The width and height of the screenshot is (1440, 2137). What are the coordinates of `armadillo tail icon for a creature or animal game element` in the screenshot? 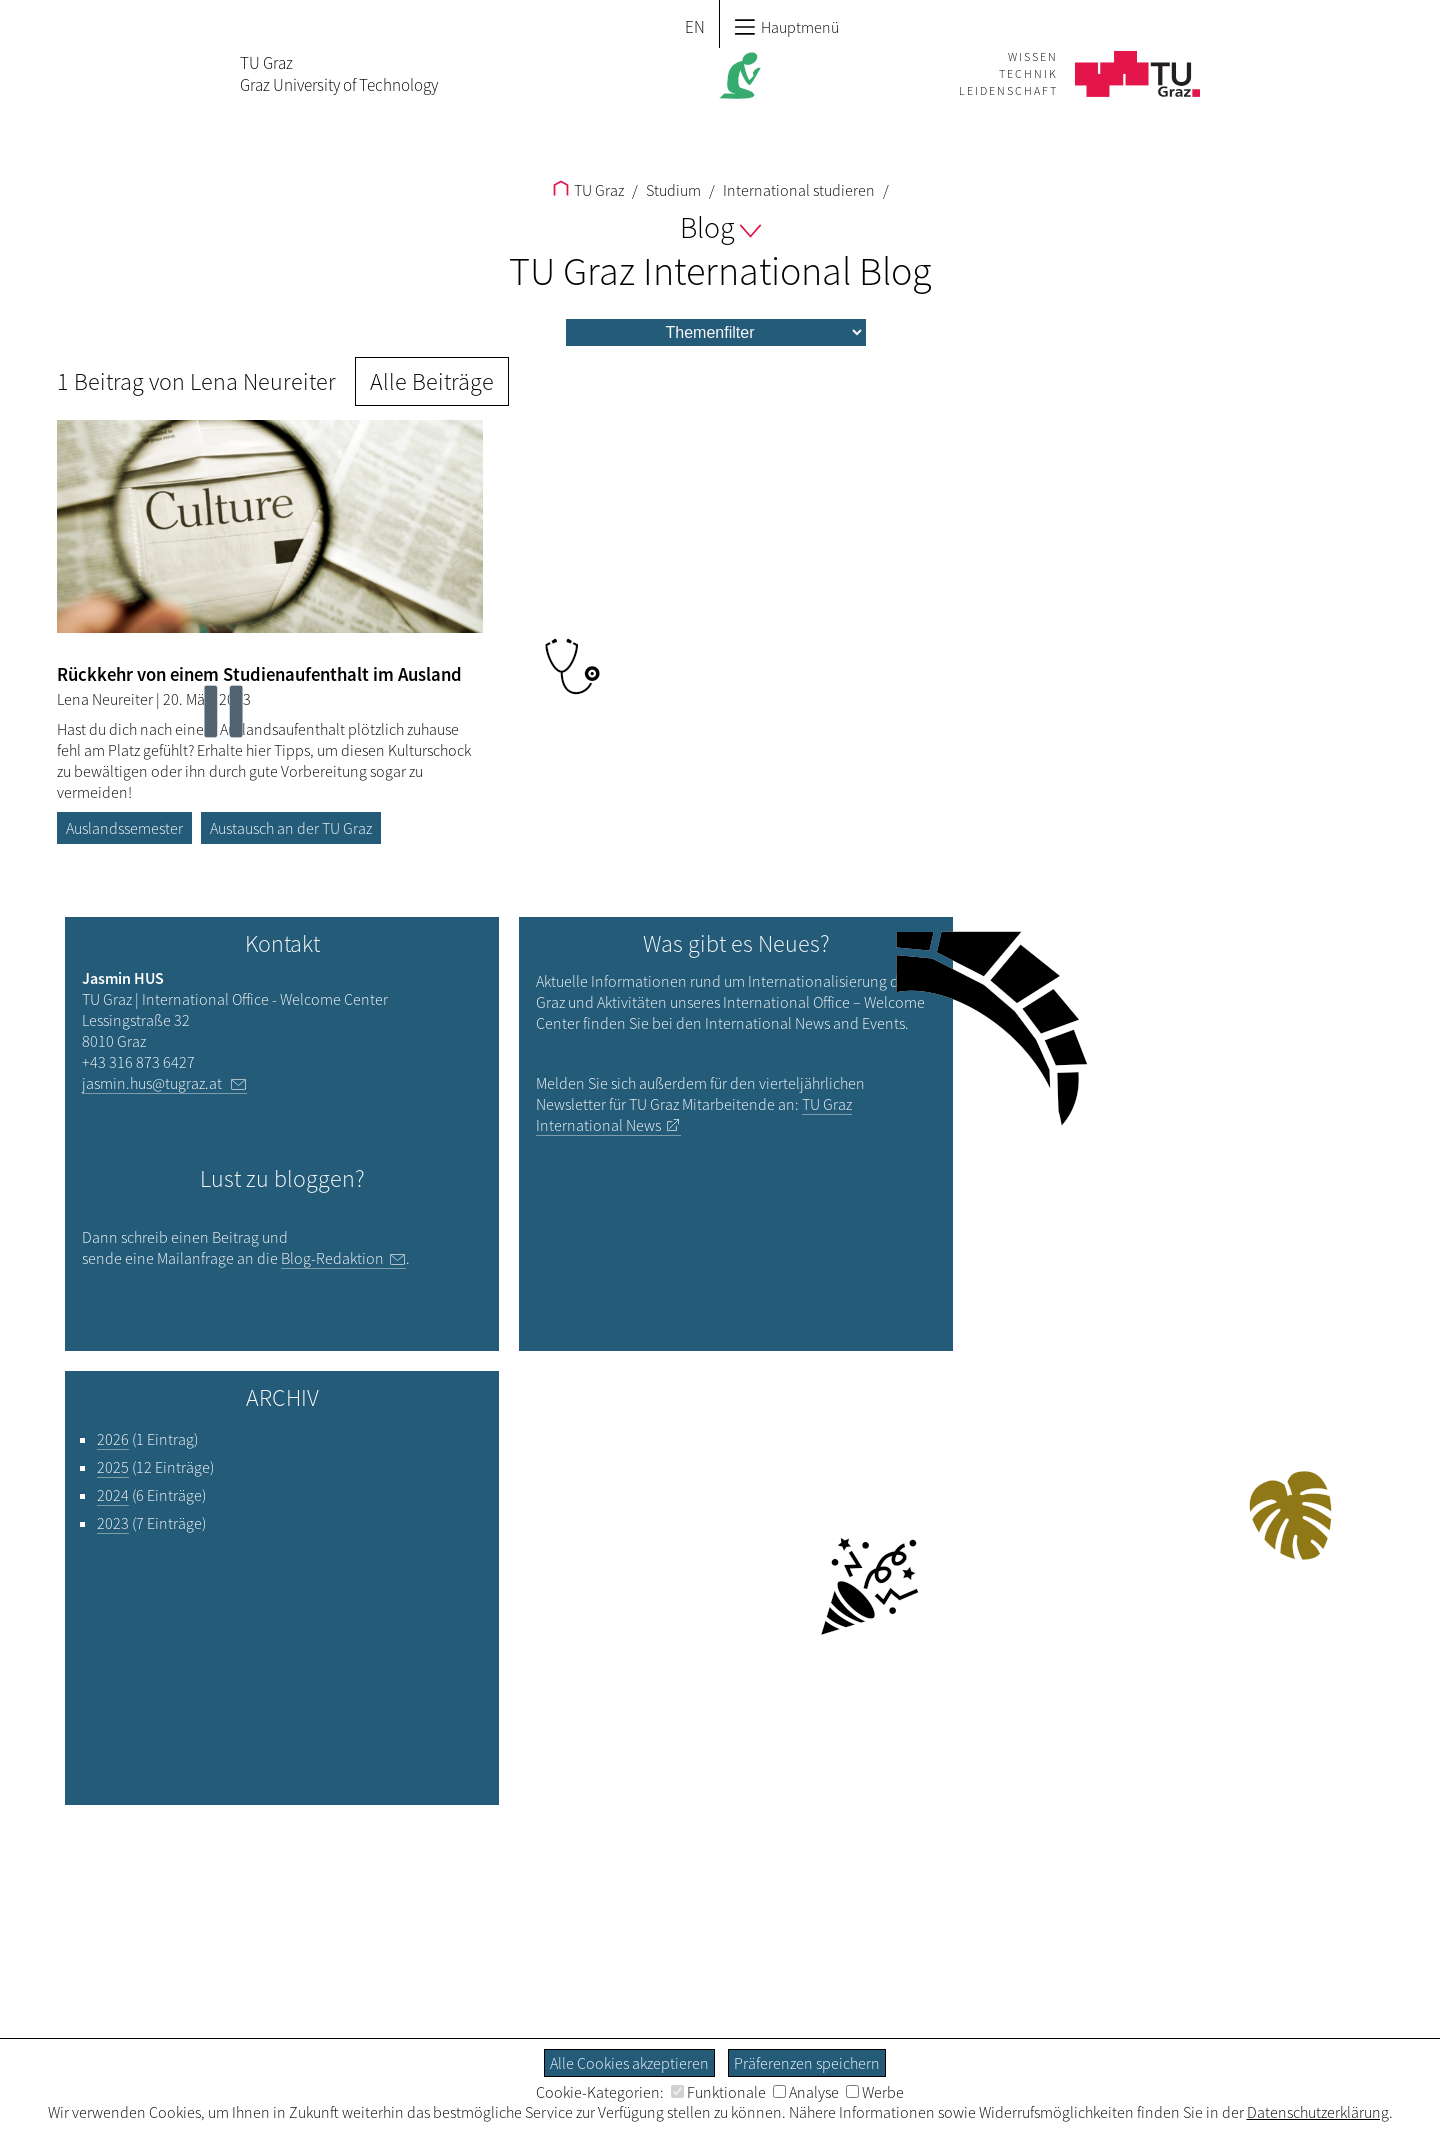 It's located at (994, 1027).